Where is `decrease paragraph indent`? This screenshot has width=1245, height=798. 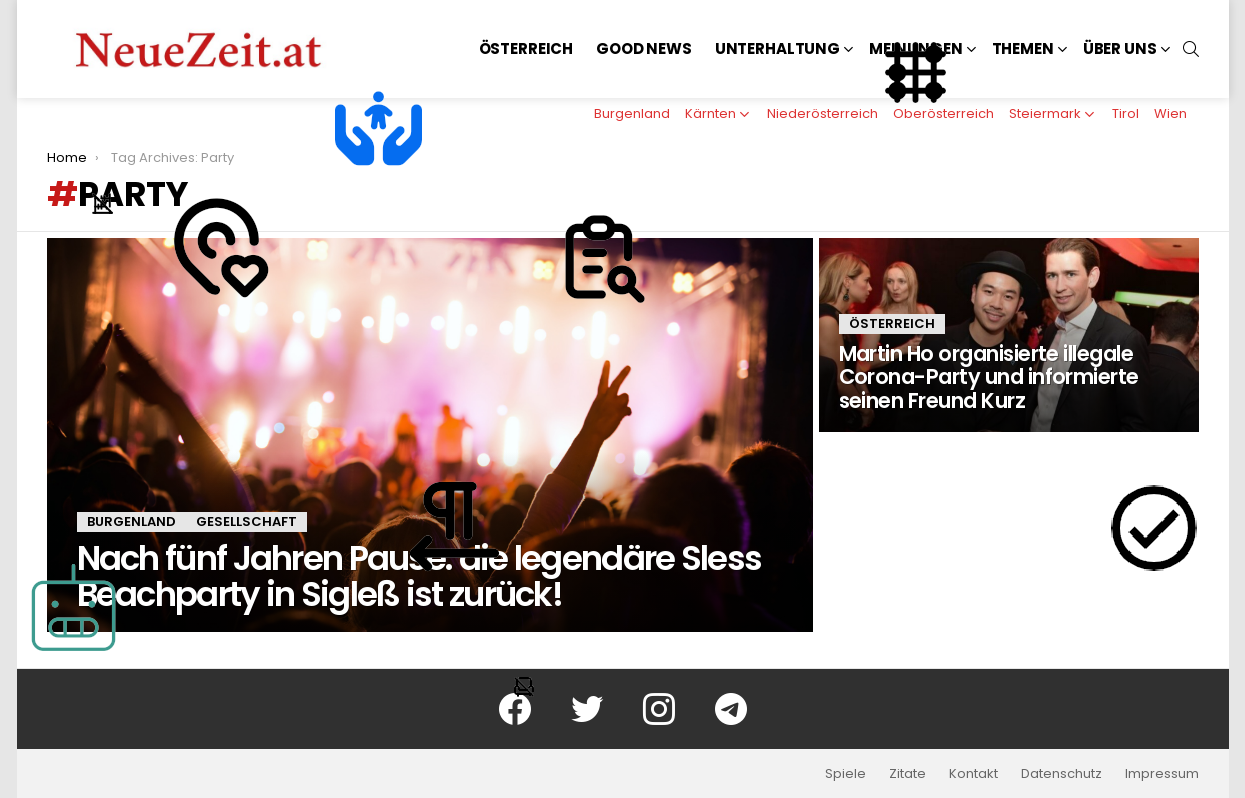 decrease paragraph indent is located at coordinates (454, 526).